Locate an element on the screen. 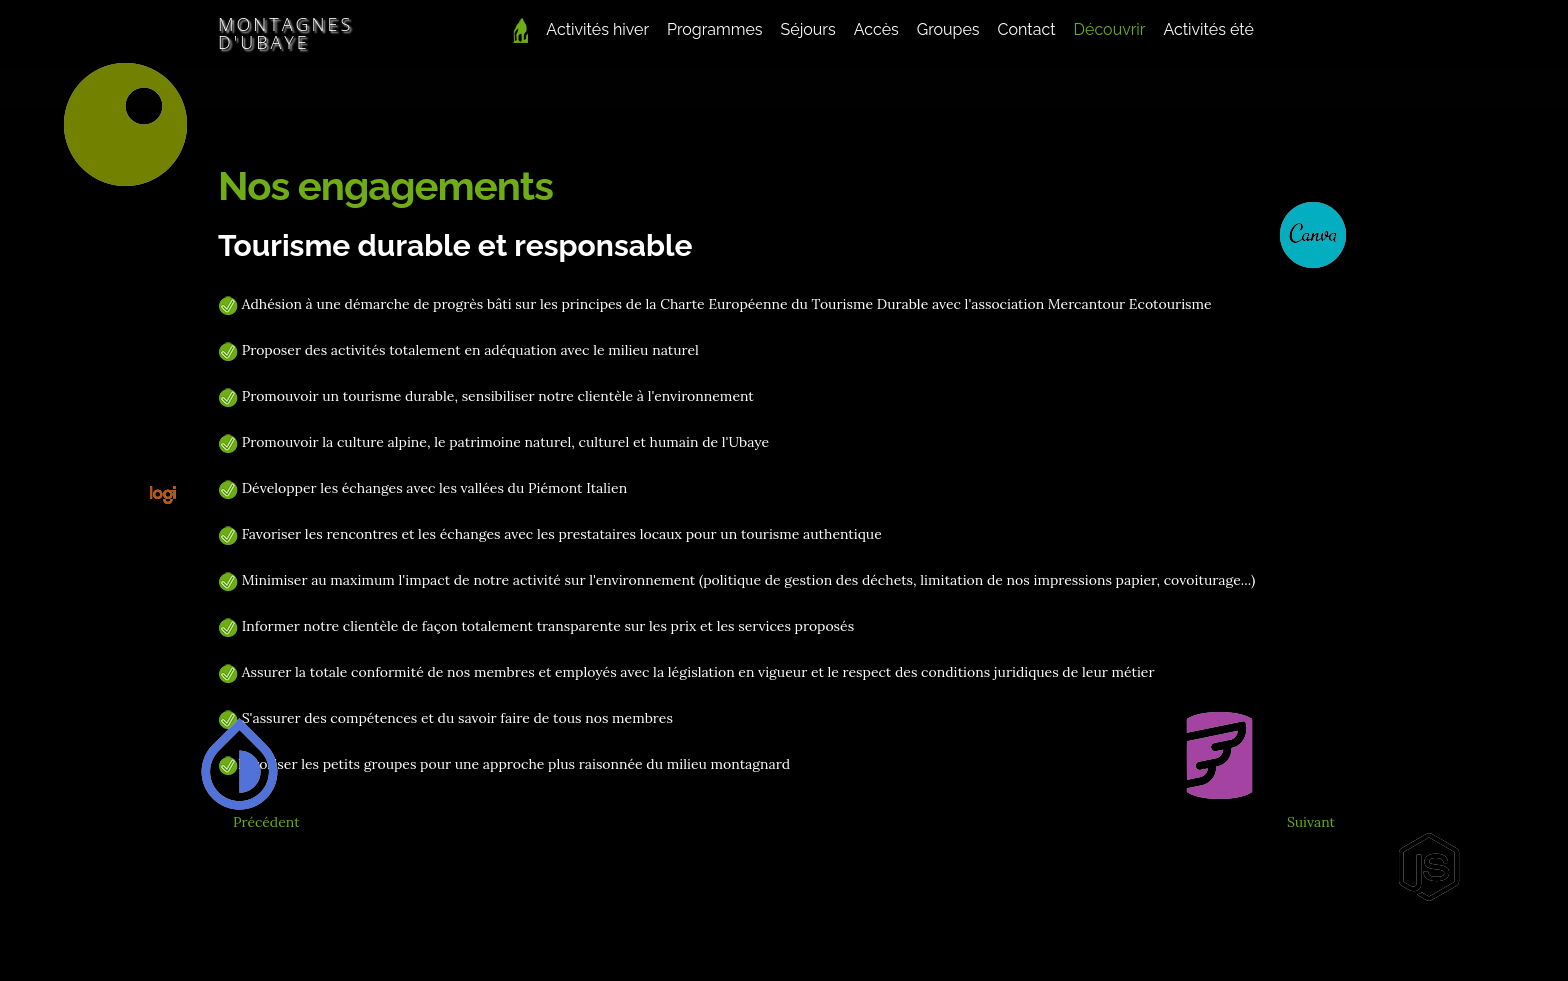 The image size is (1568, 981). open Canva app is located at coordinates (1313, 235).